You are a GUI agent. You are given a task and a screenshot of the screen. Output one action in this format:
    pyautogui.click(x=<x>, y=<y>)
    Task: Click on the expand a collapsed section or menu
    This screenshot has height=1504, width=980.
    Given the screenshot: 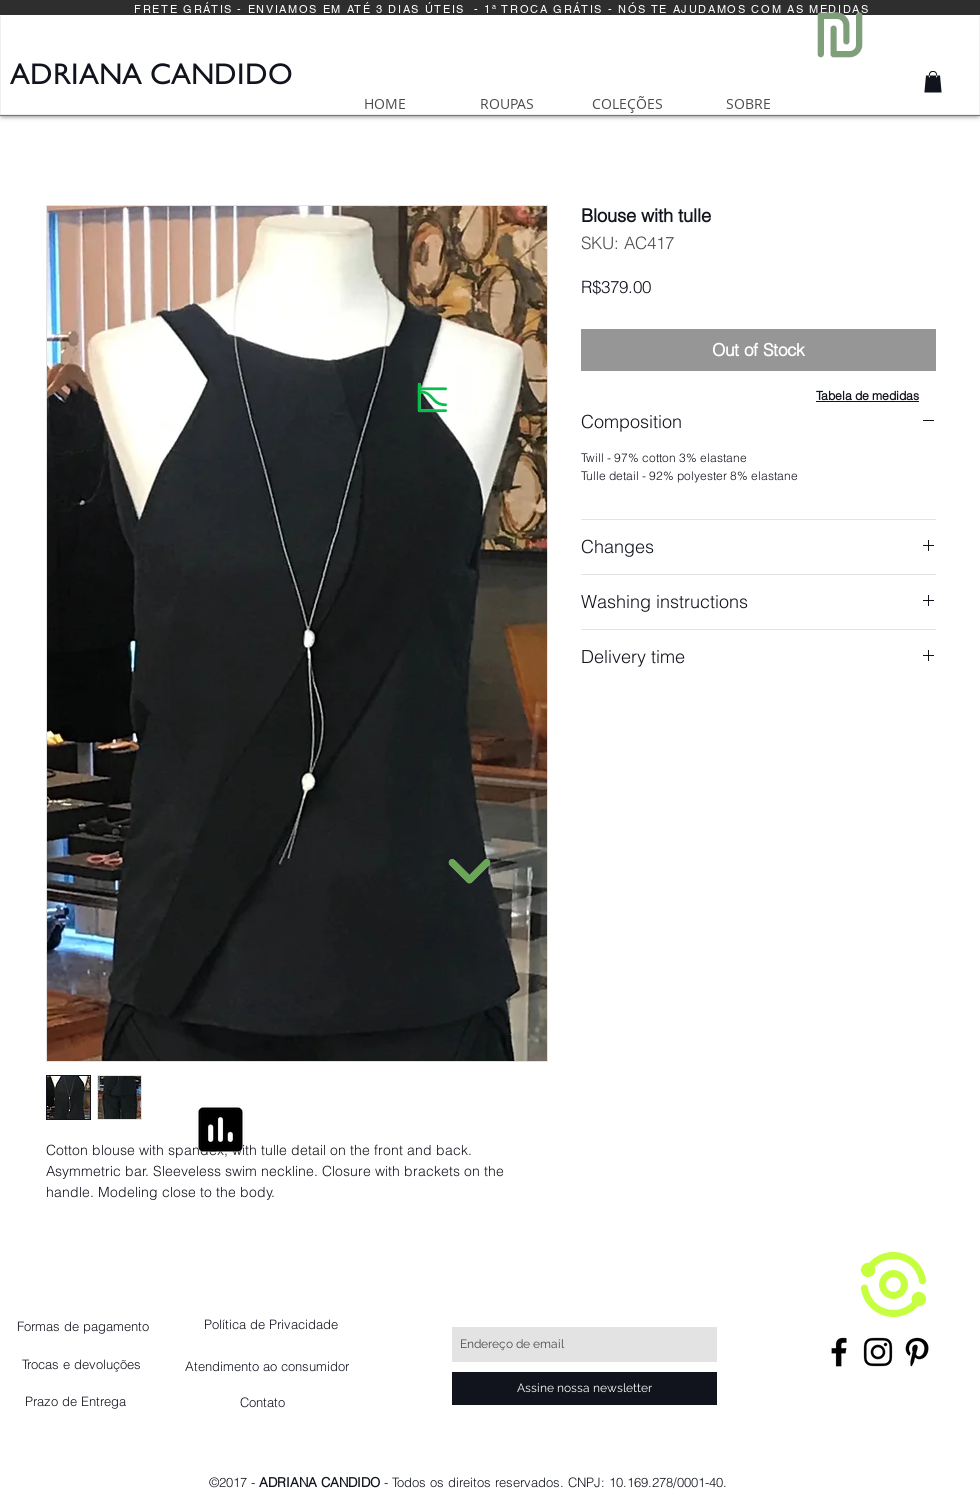 What is the action you would take?
    pyautogui.click(x=469, y=869)
    